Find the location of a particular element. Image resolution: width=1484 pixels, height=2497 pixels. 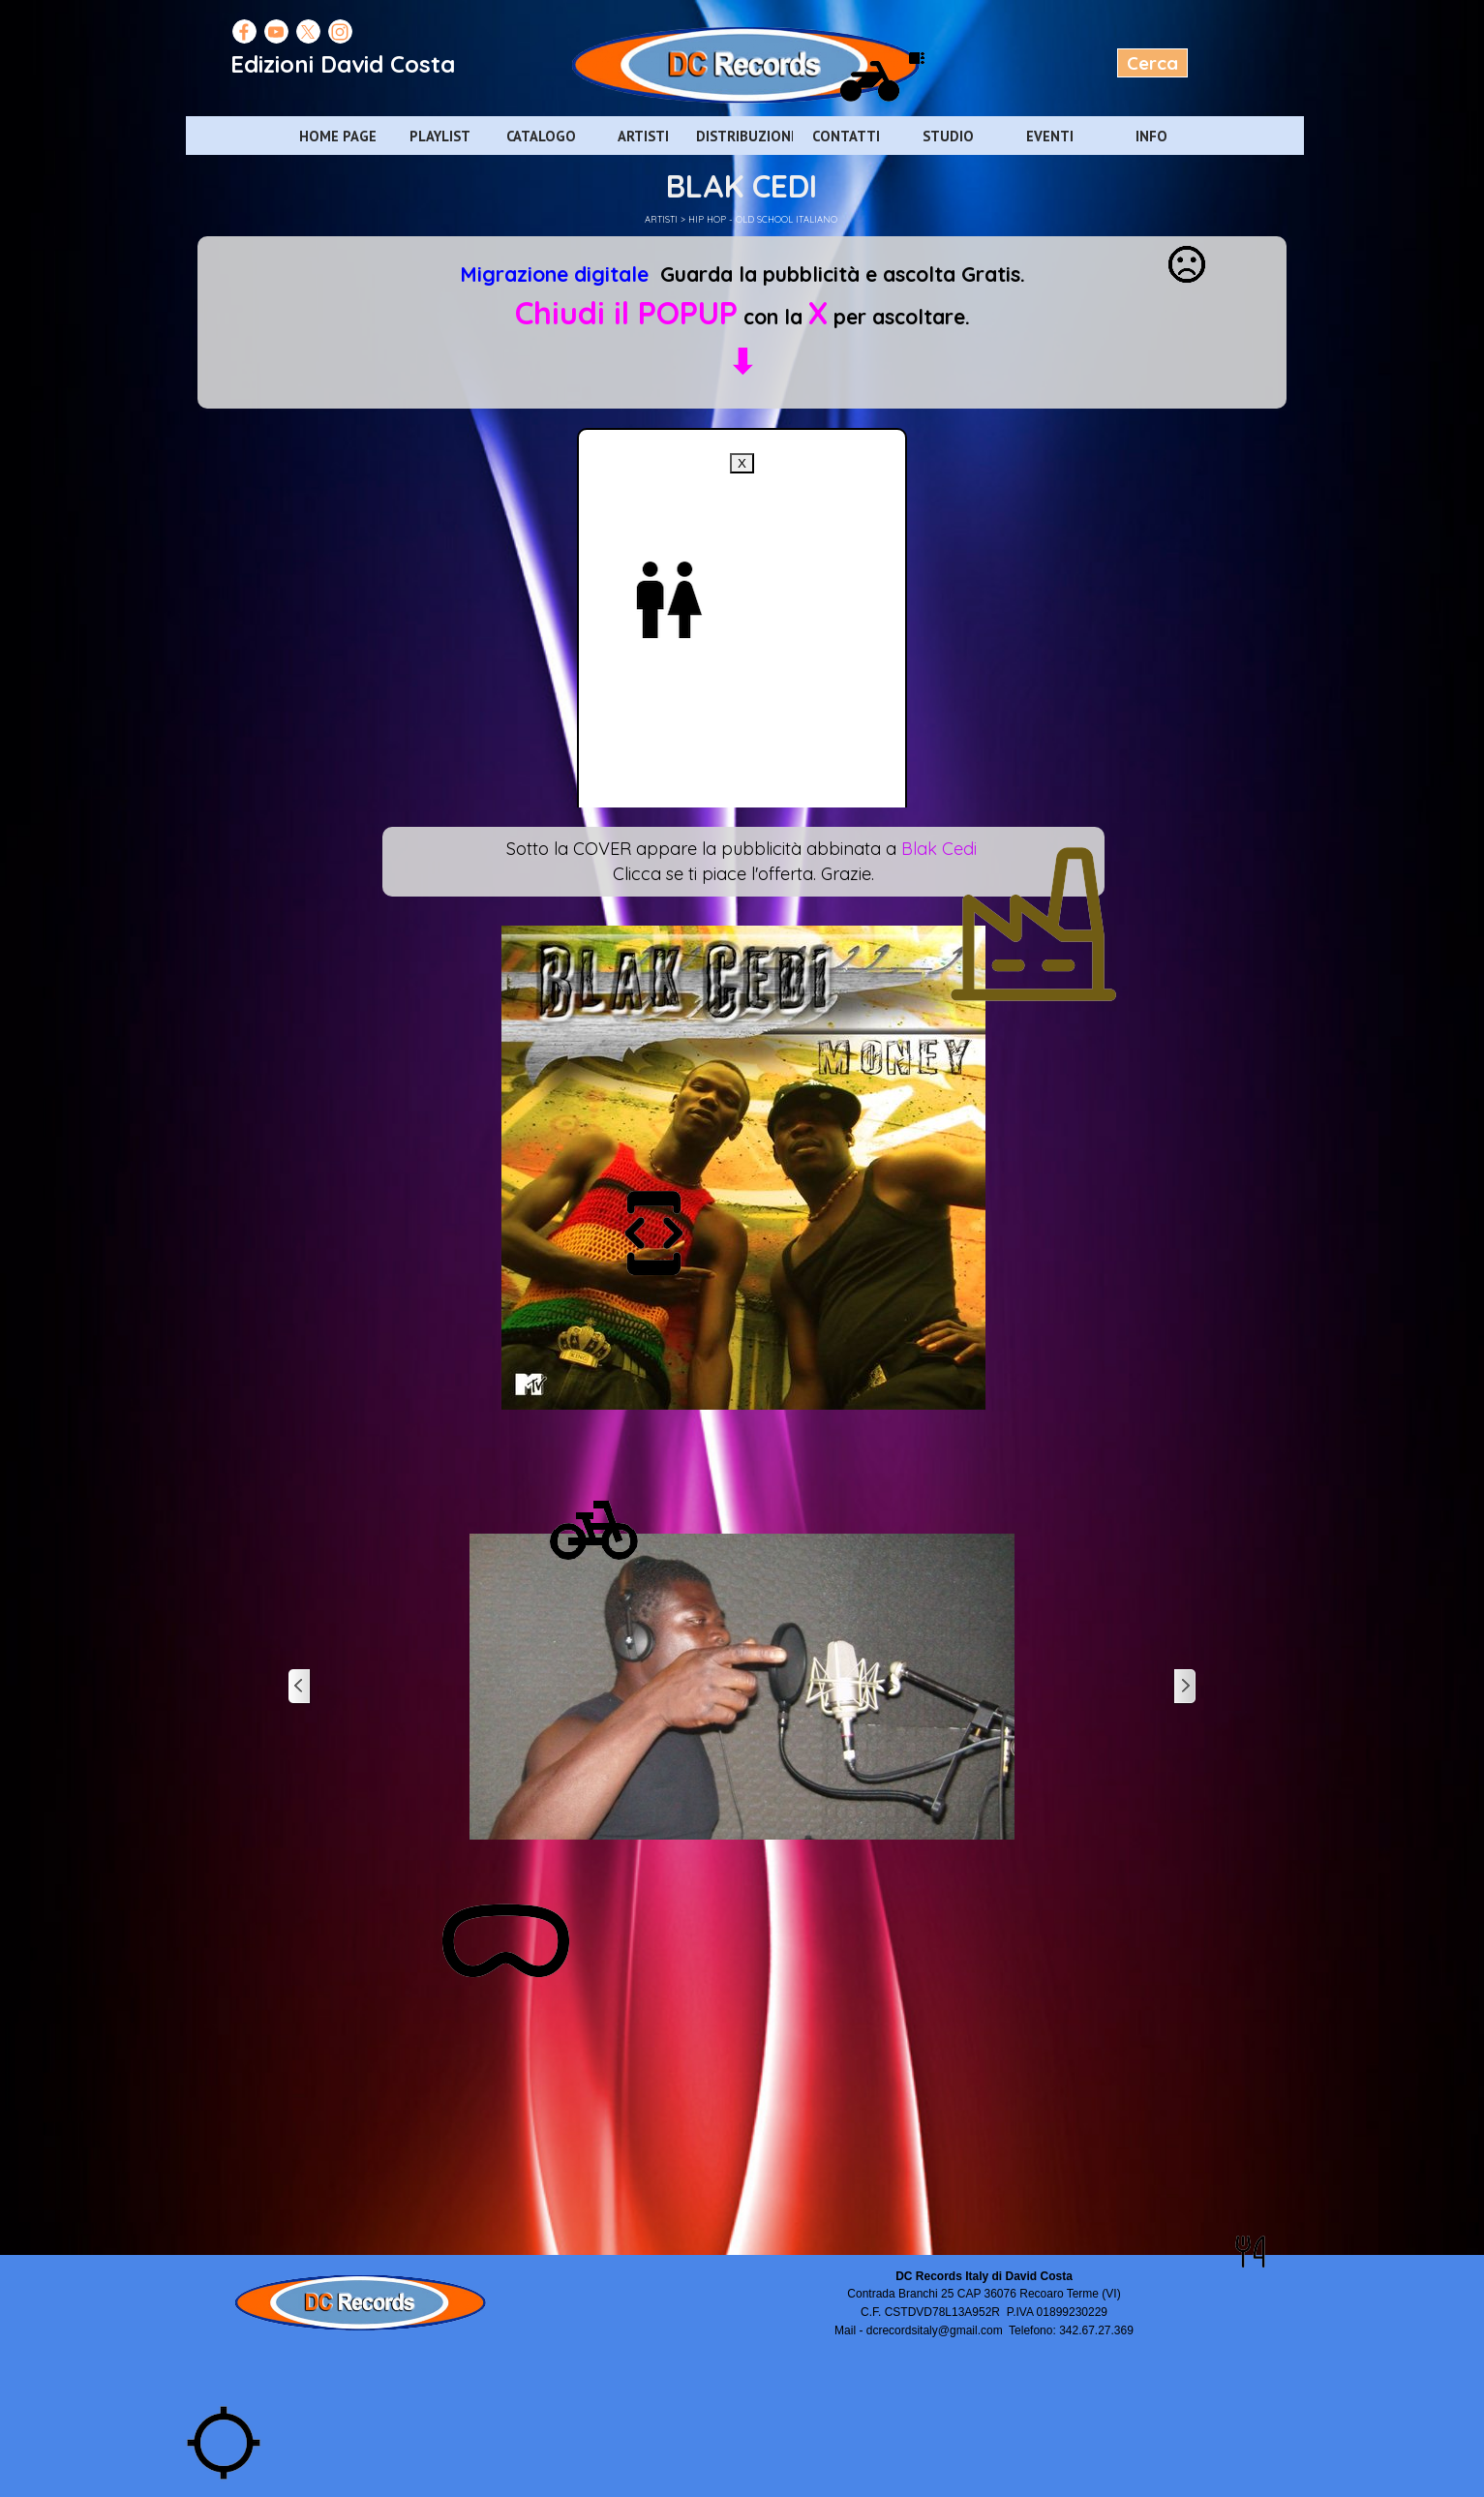

select motorcycle as transportation mode is located at coordinates (869, 79).